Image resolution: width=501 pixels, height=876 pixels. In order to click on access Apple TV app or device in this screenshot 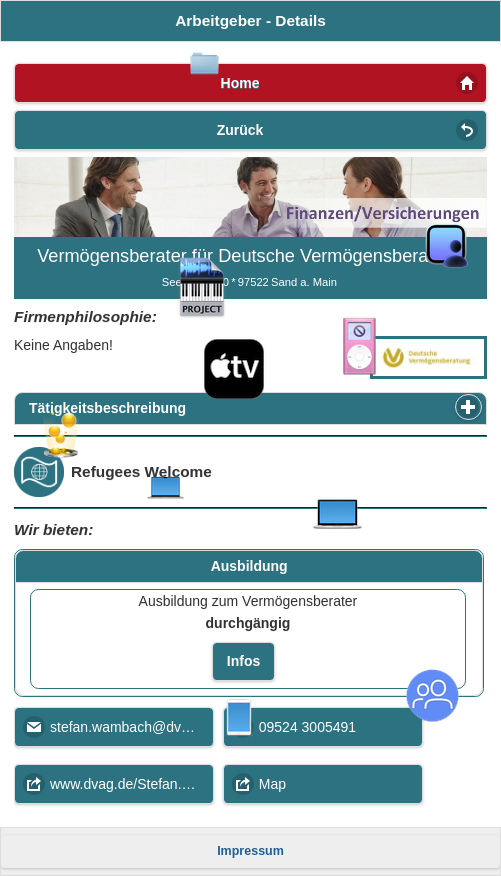, I will do `click(234, 369)`.